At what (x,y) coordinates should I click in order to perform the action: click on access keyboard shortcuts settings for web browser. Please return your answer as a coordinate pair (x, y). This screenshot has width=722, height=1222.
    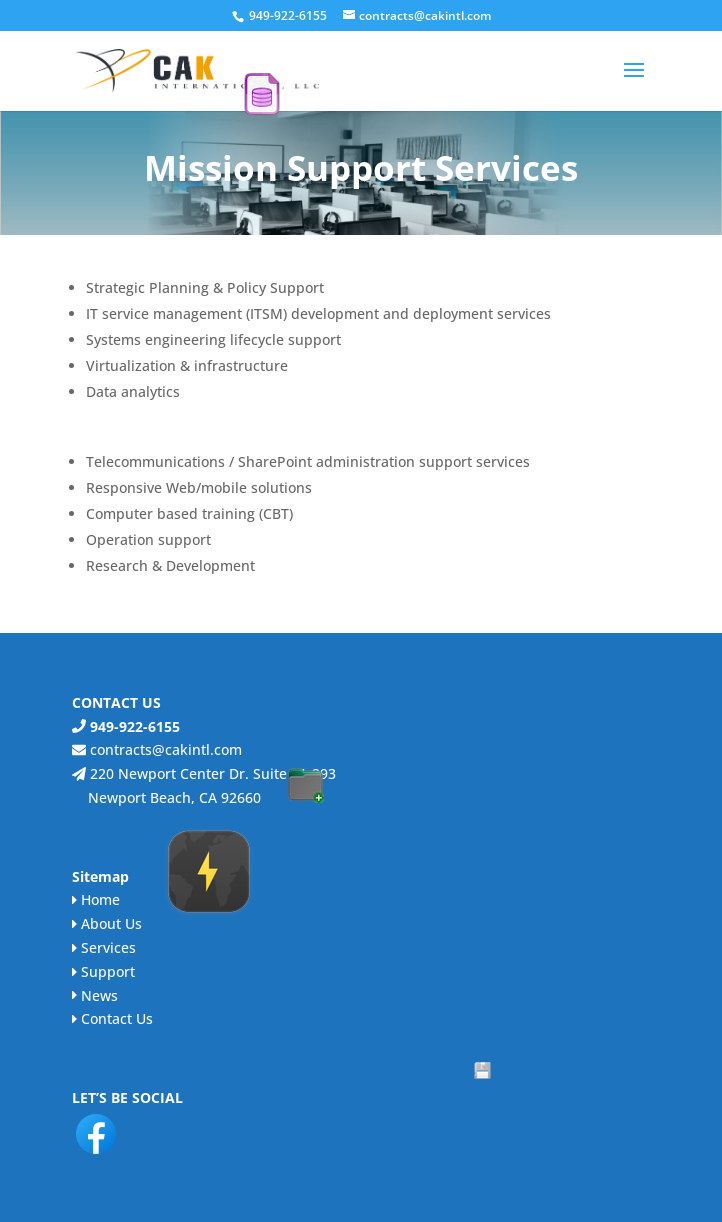
    Looking at the image, I should click on (209, 873).